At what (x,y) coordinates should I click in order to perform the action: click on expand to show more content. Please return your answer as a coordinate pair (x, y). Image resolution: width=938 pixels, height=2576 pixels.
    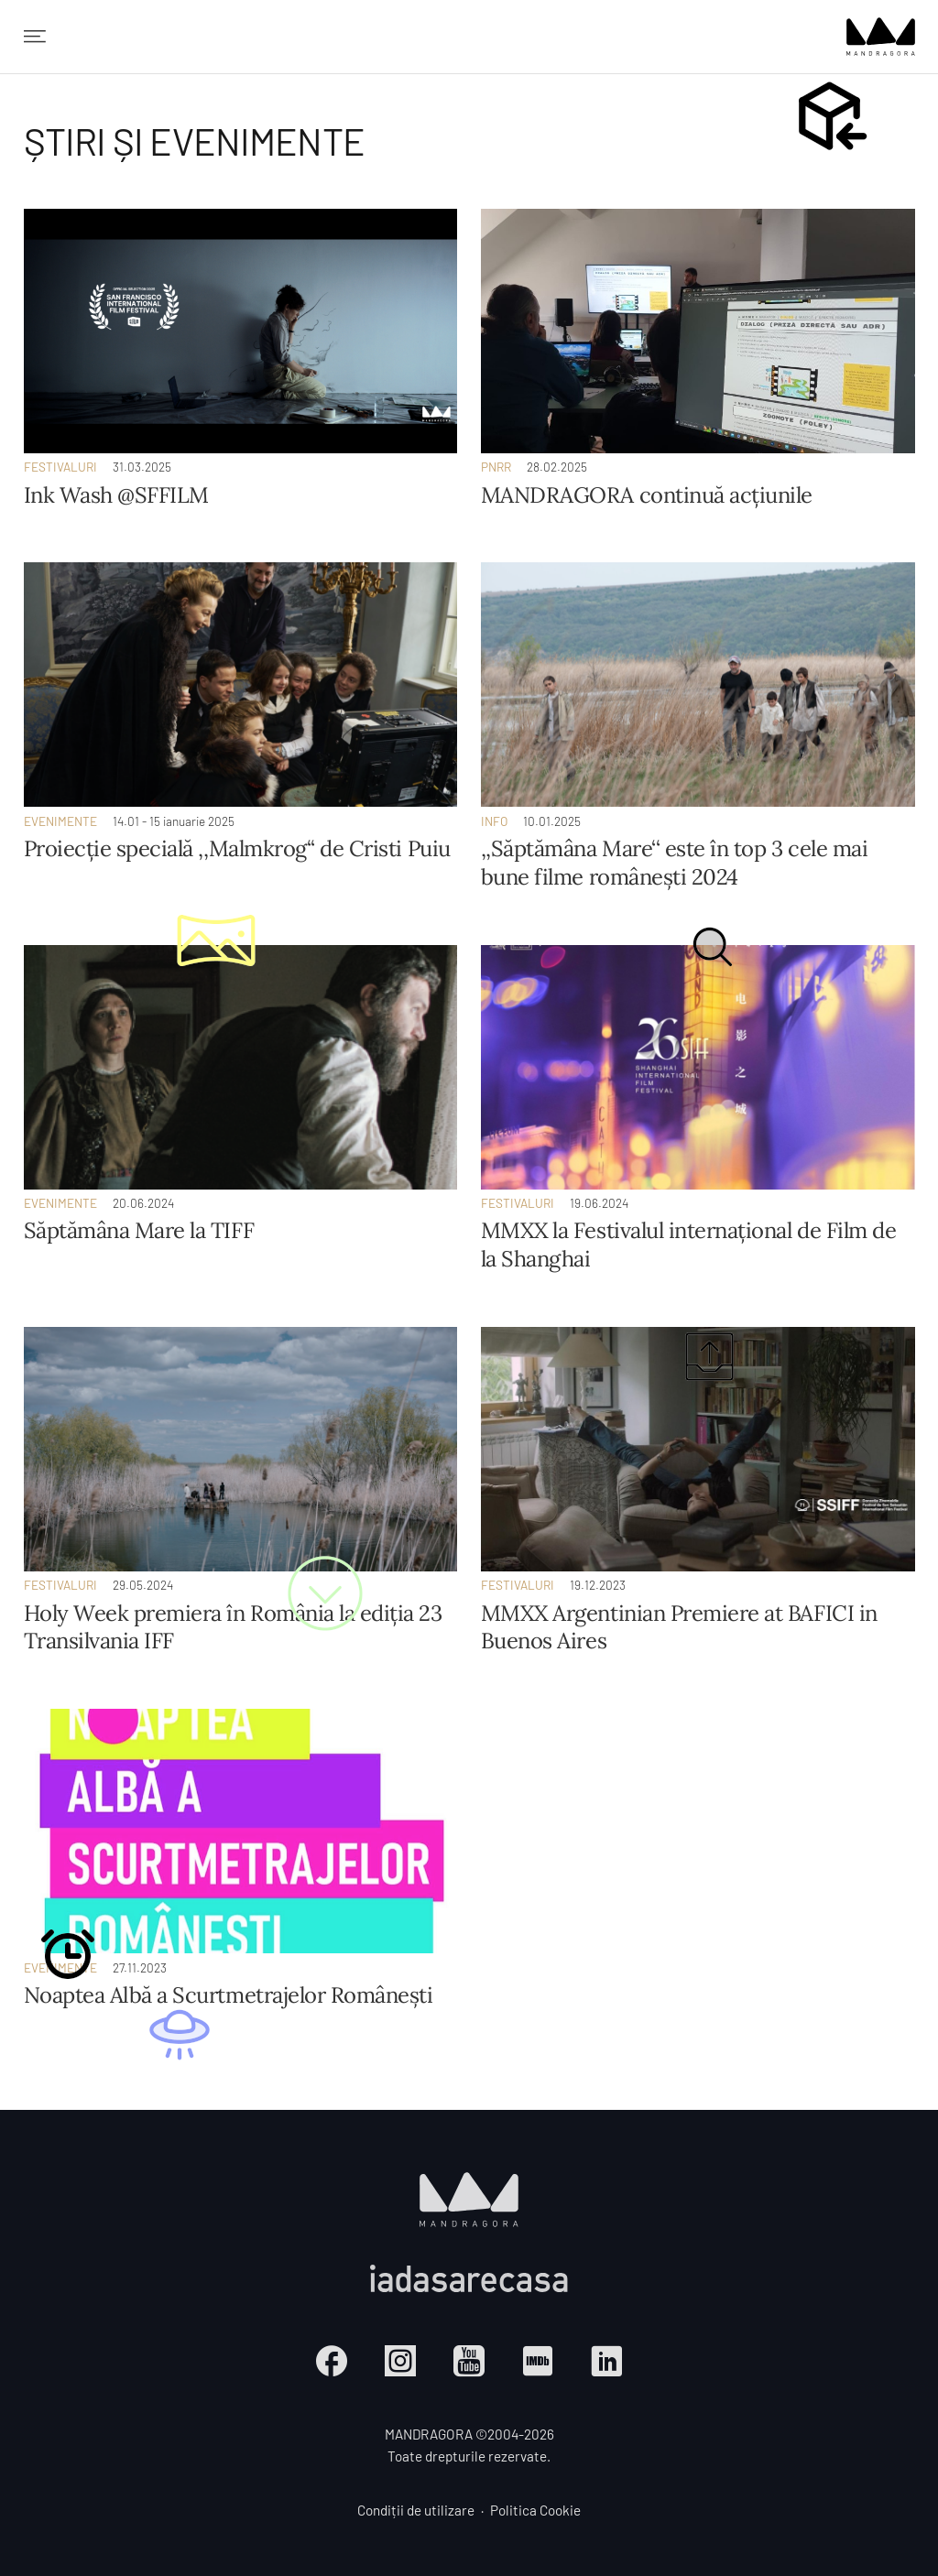
    Looking at the image, I should click on (325, 1593).